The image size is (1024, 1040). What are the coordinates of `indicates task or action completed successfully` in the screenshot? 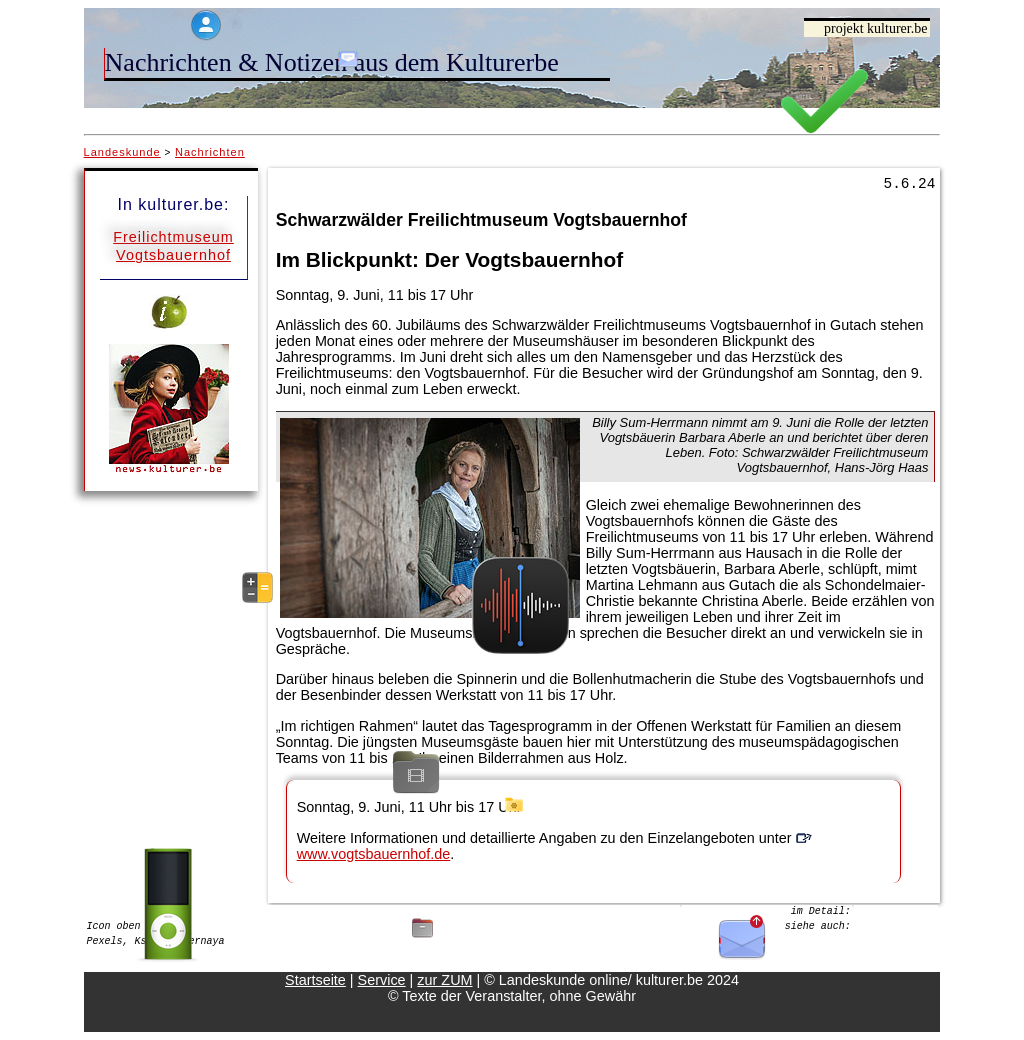 It's located at (824, 103).